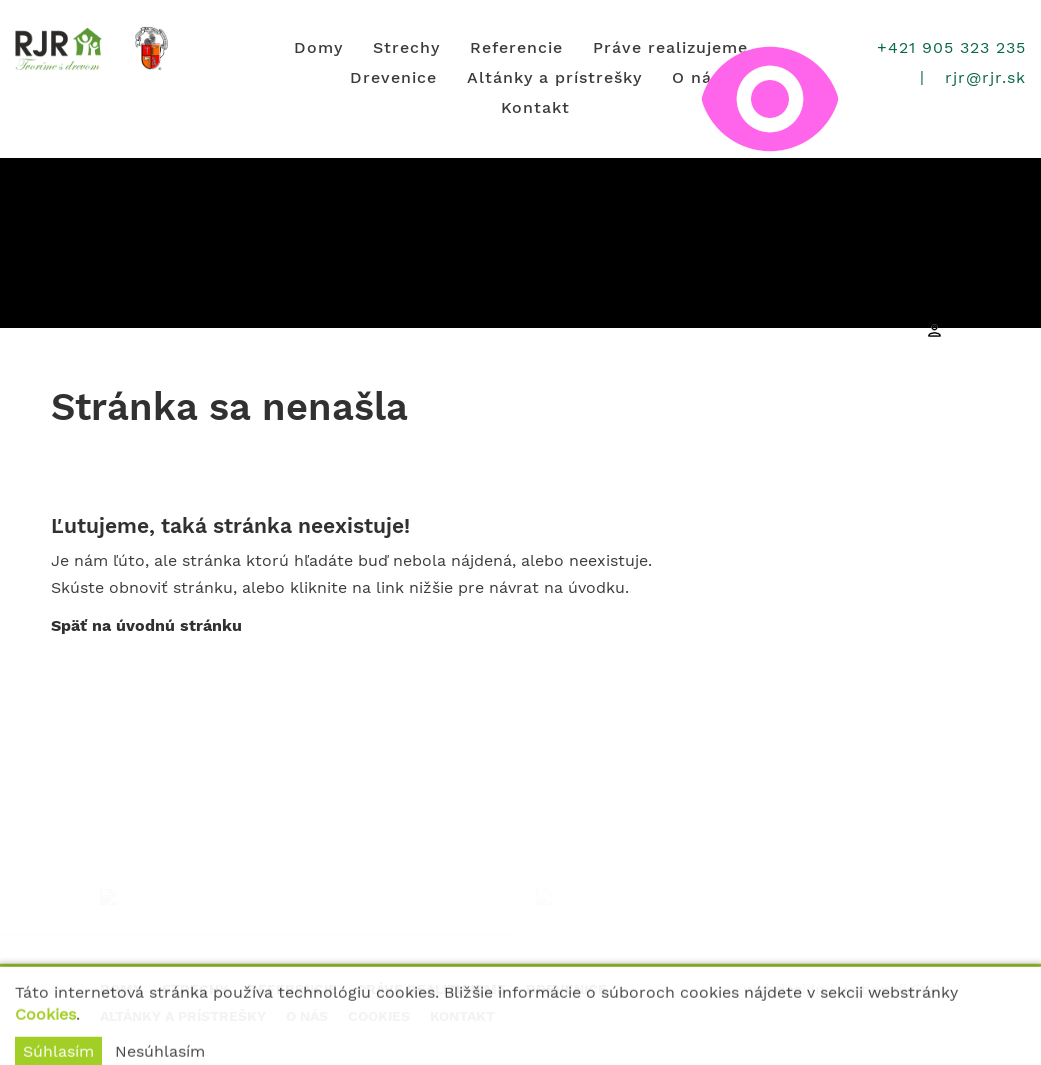 This screenshot has height=1065, width=1041. Describe the element at coordinates (770, 99) in the screenshot. I see `view or preview content` at that location.